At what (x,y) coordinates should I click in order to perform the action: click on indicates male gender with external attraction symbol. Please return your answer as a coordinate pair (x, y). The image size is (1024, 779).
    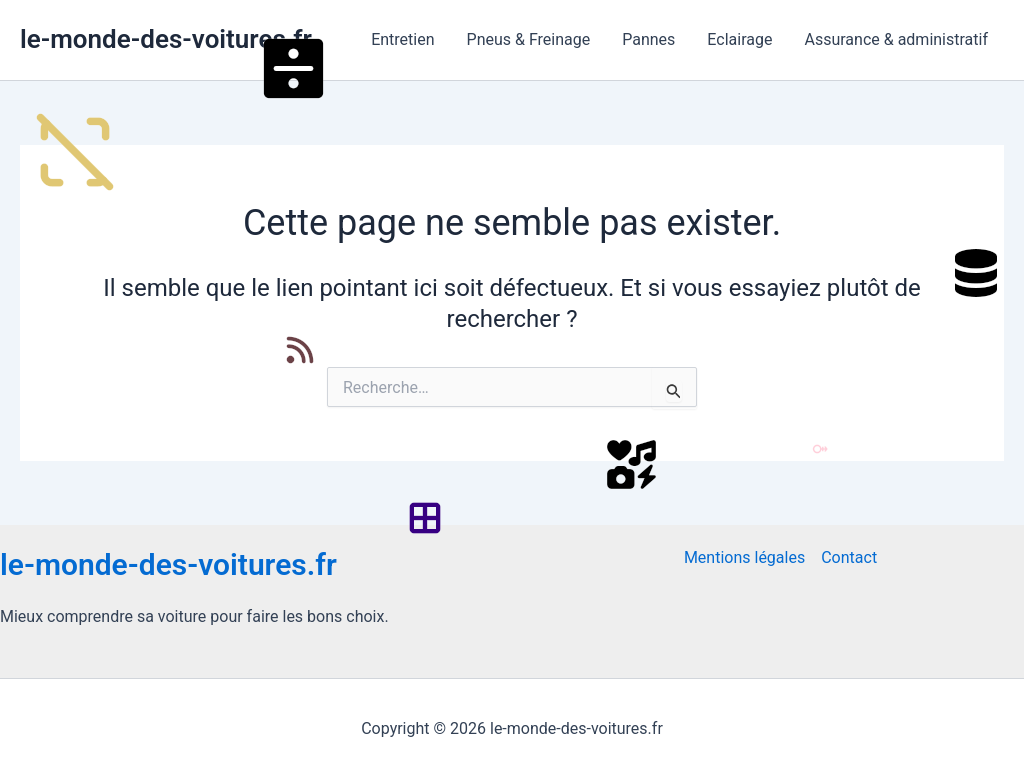
    Looking at the image, I should click on (820, 449).